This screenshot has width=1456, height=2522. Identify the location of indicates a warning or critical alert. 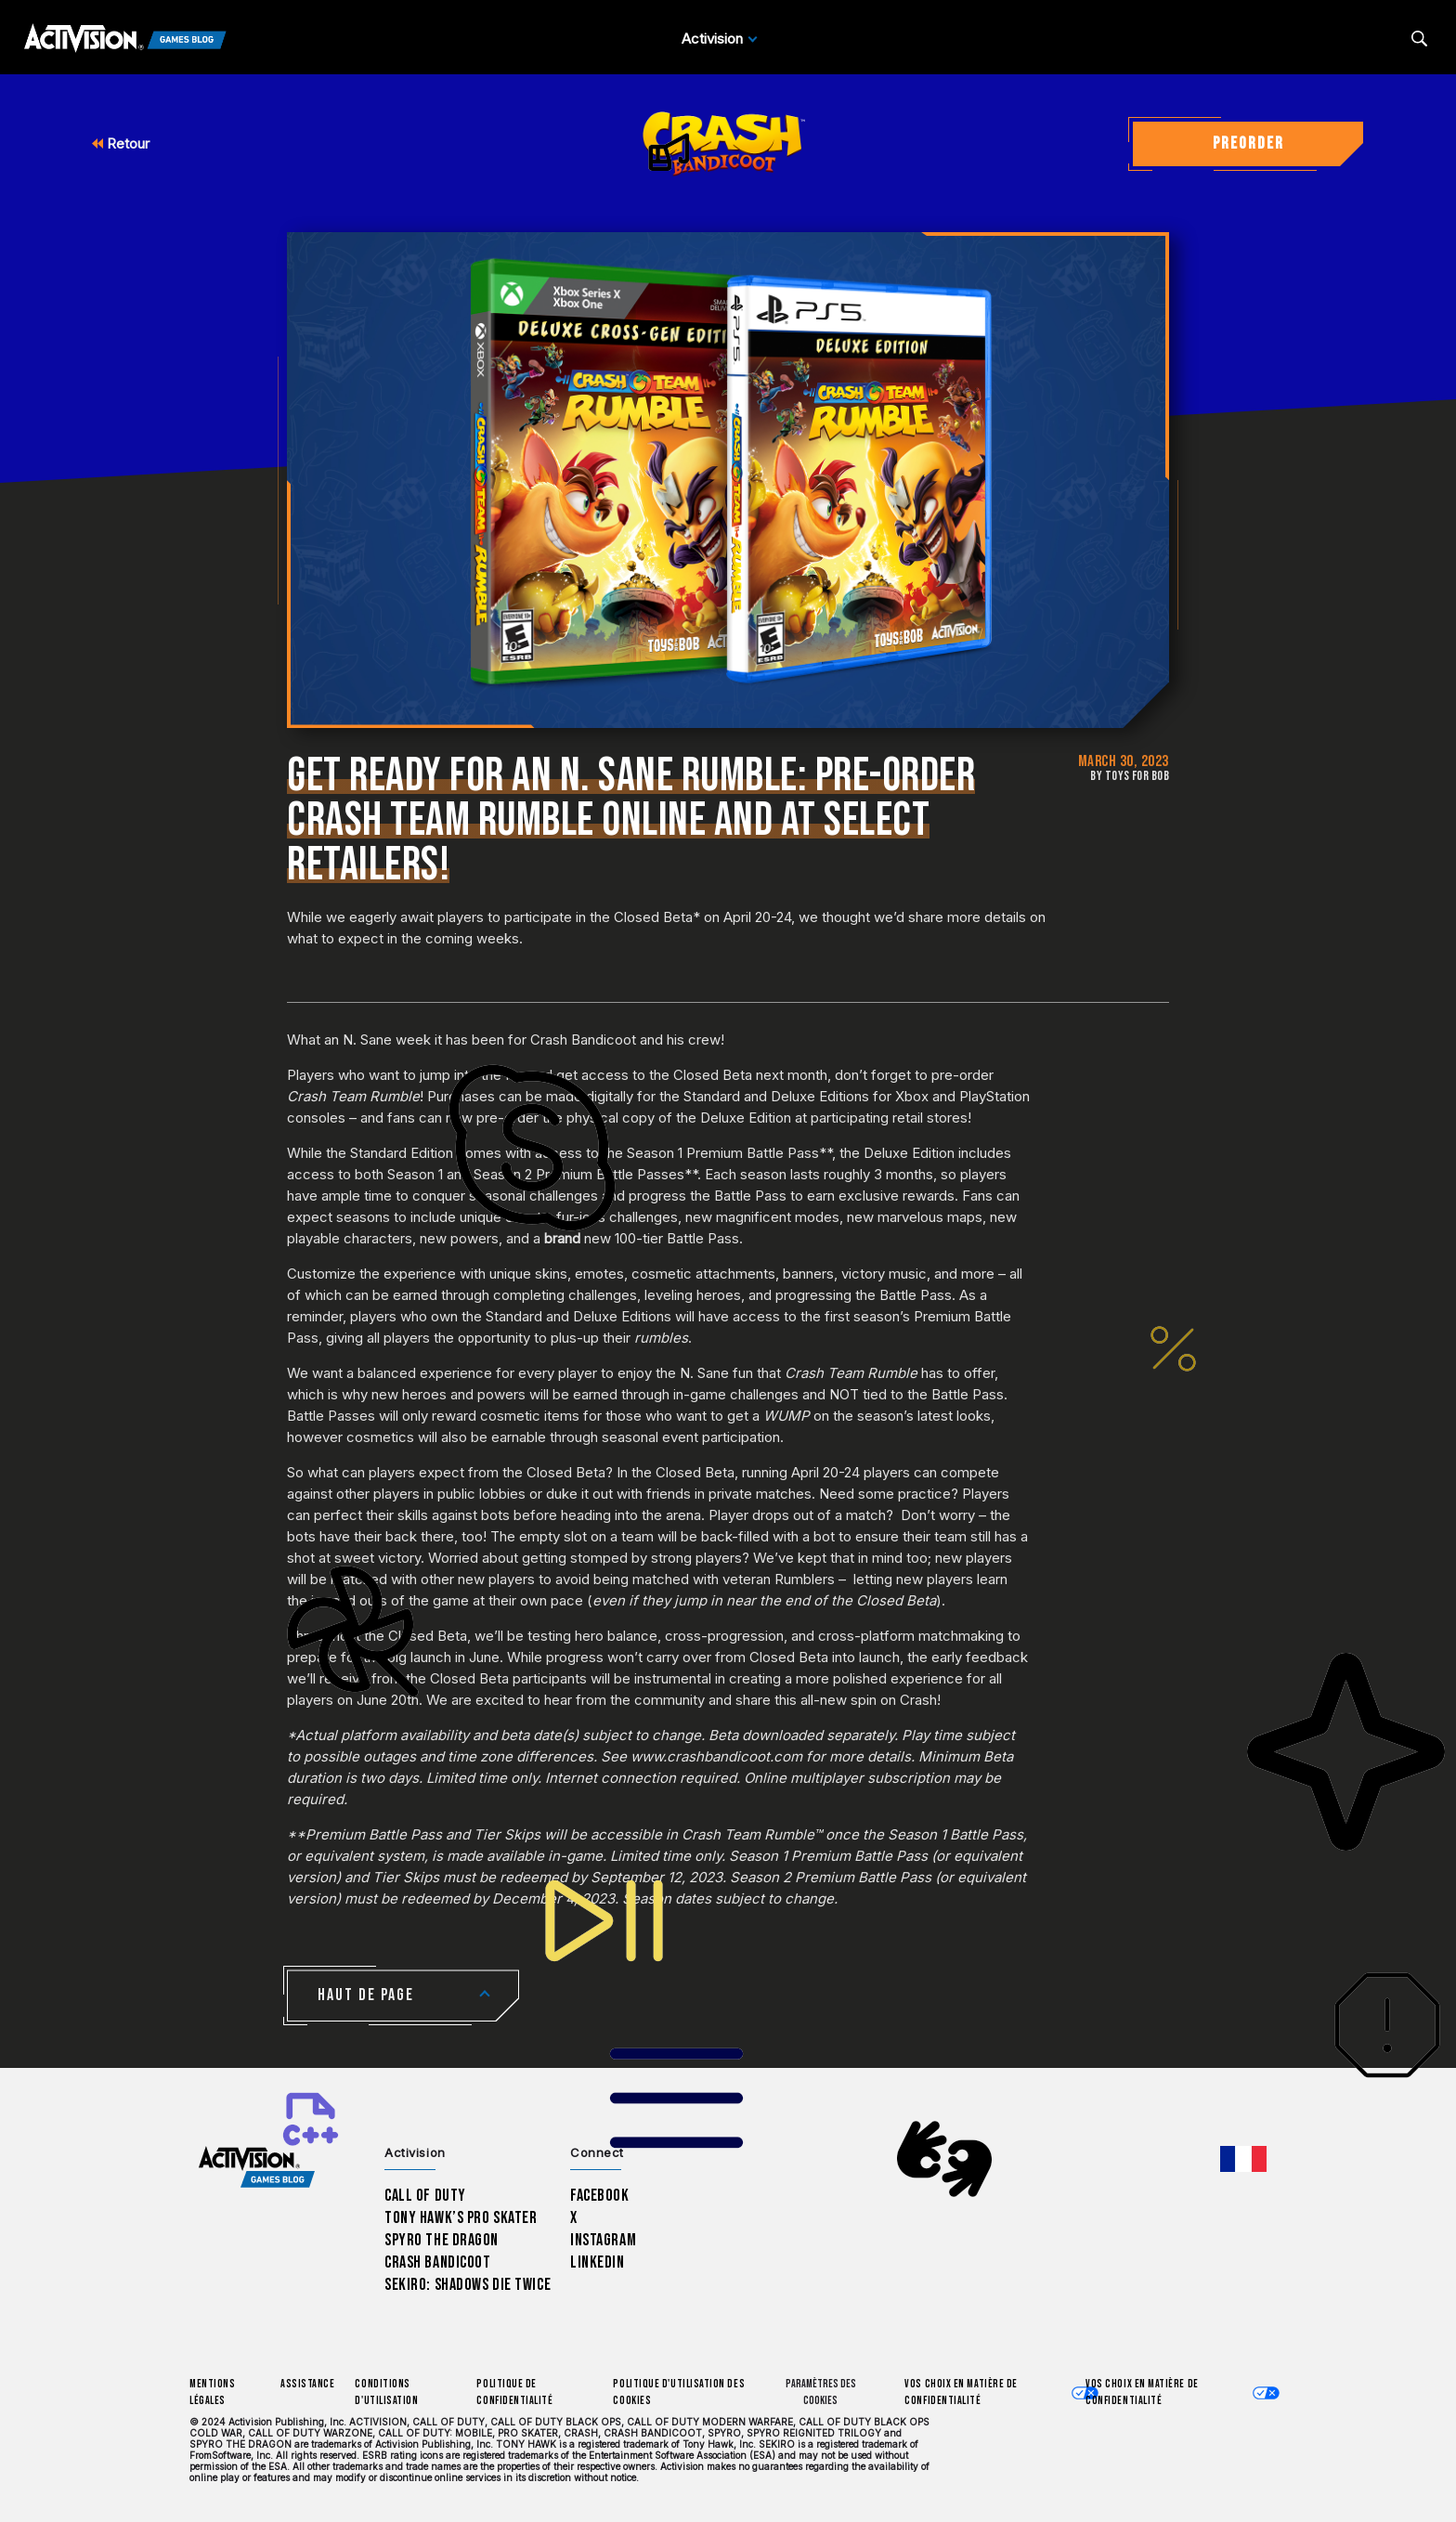
(1387, 2025).